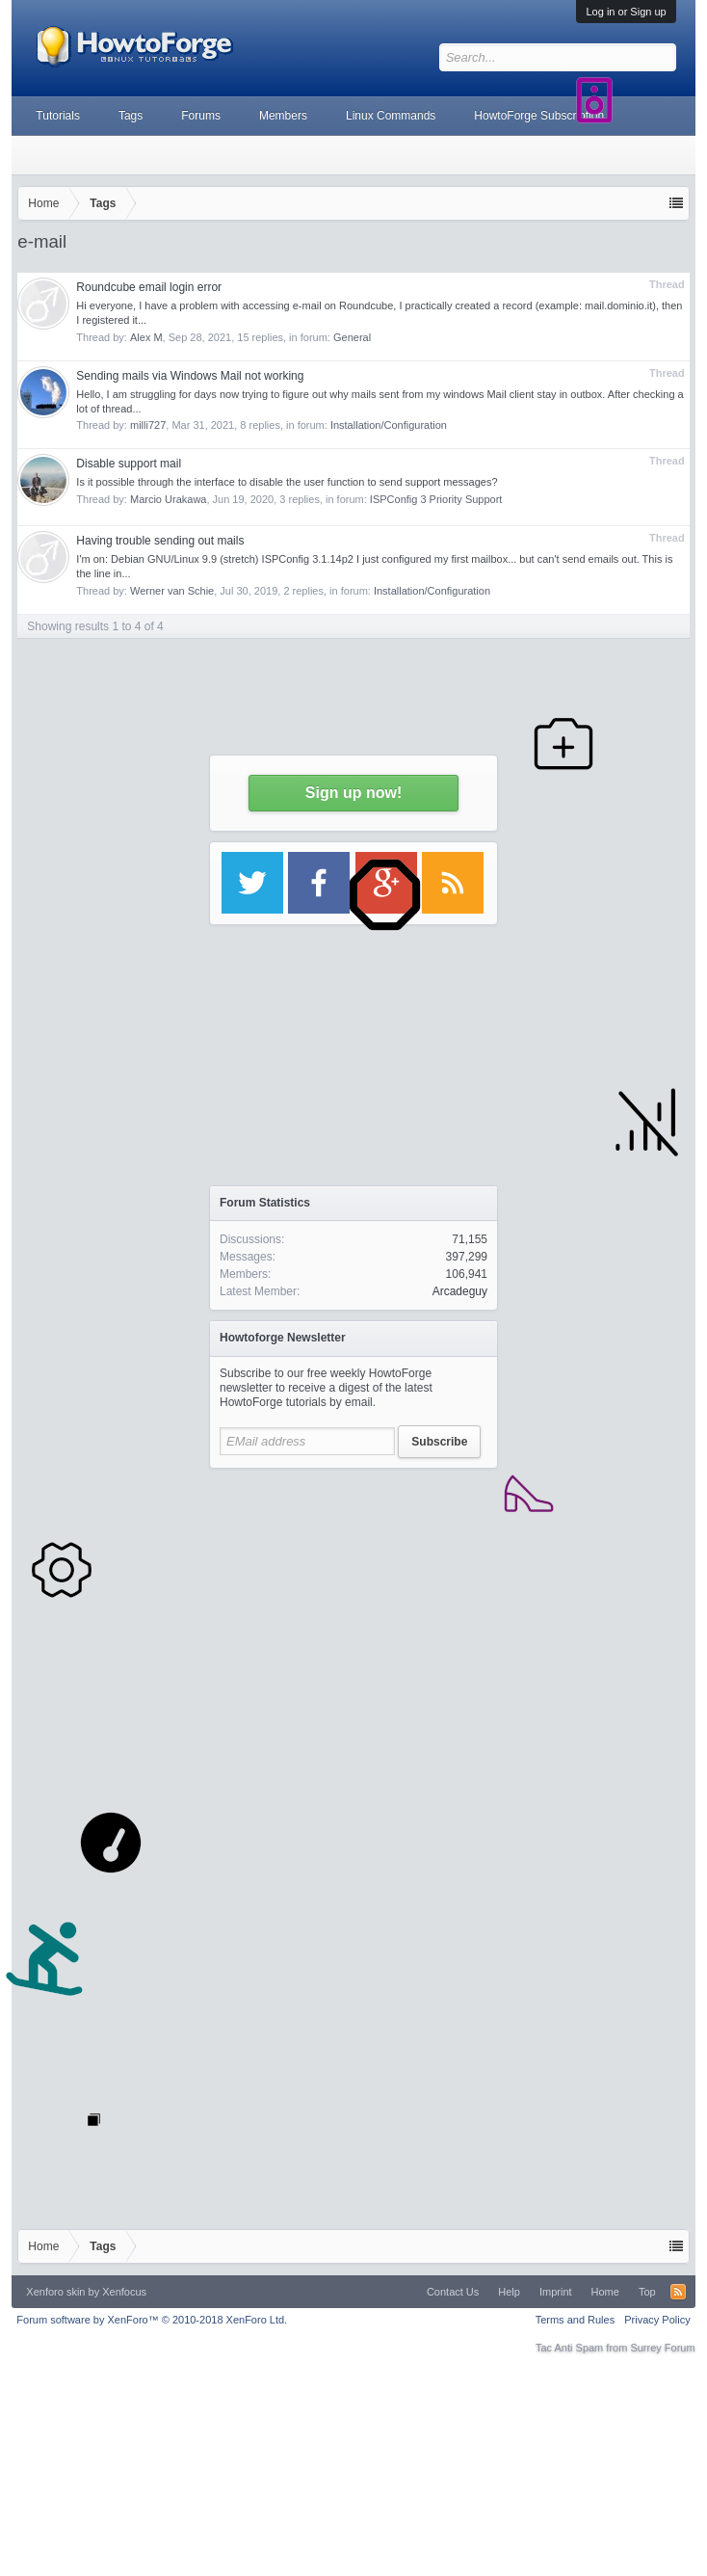 The width and height of the screenshot is (707, 2576). I want to click on access audio or speaker settings, so click(594, 100).